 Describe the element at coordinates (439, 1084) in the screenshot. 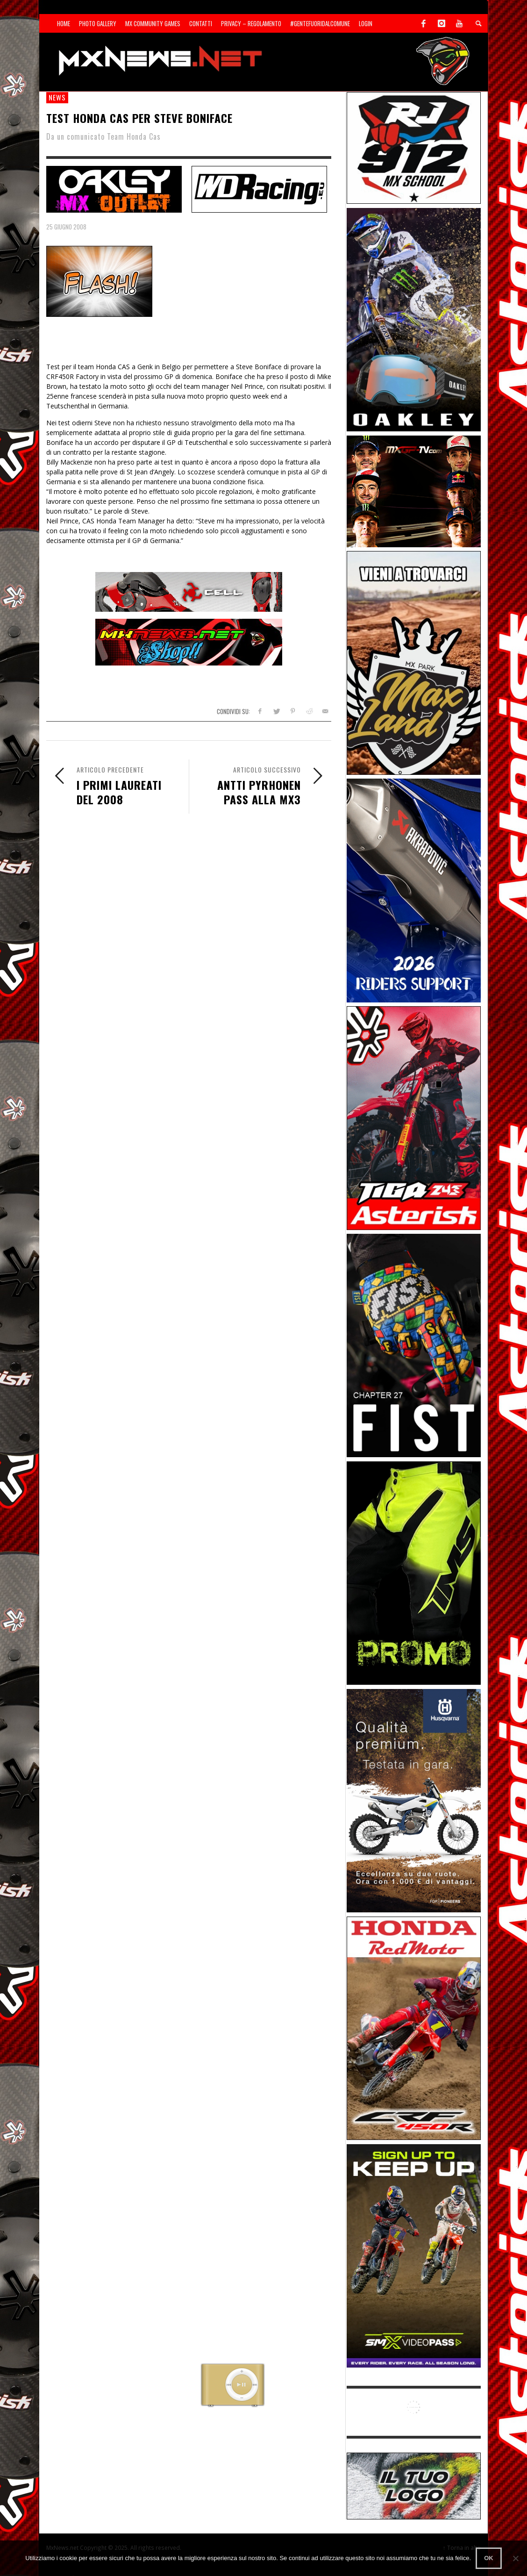

I see `apple watch series 5 or 6 device icon` at that location.